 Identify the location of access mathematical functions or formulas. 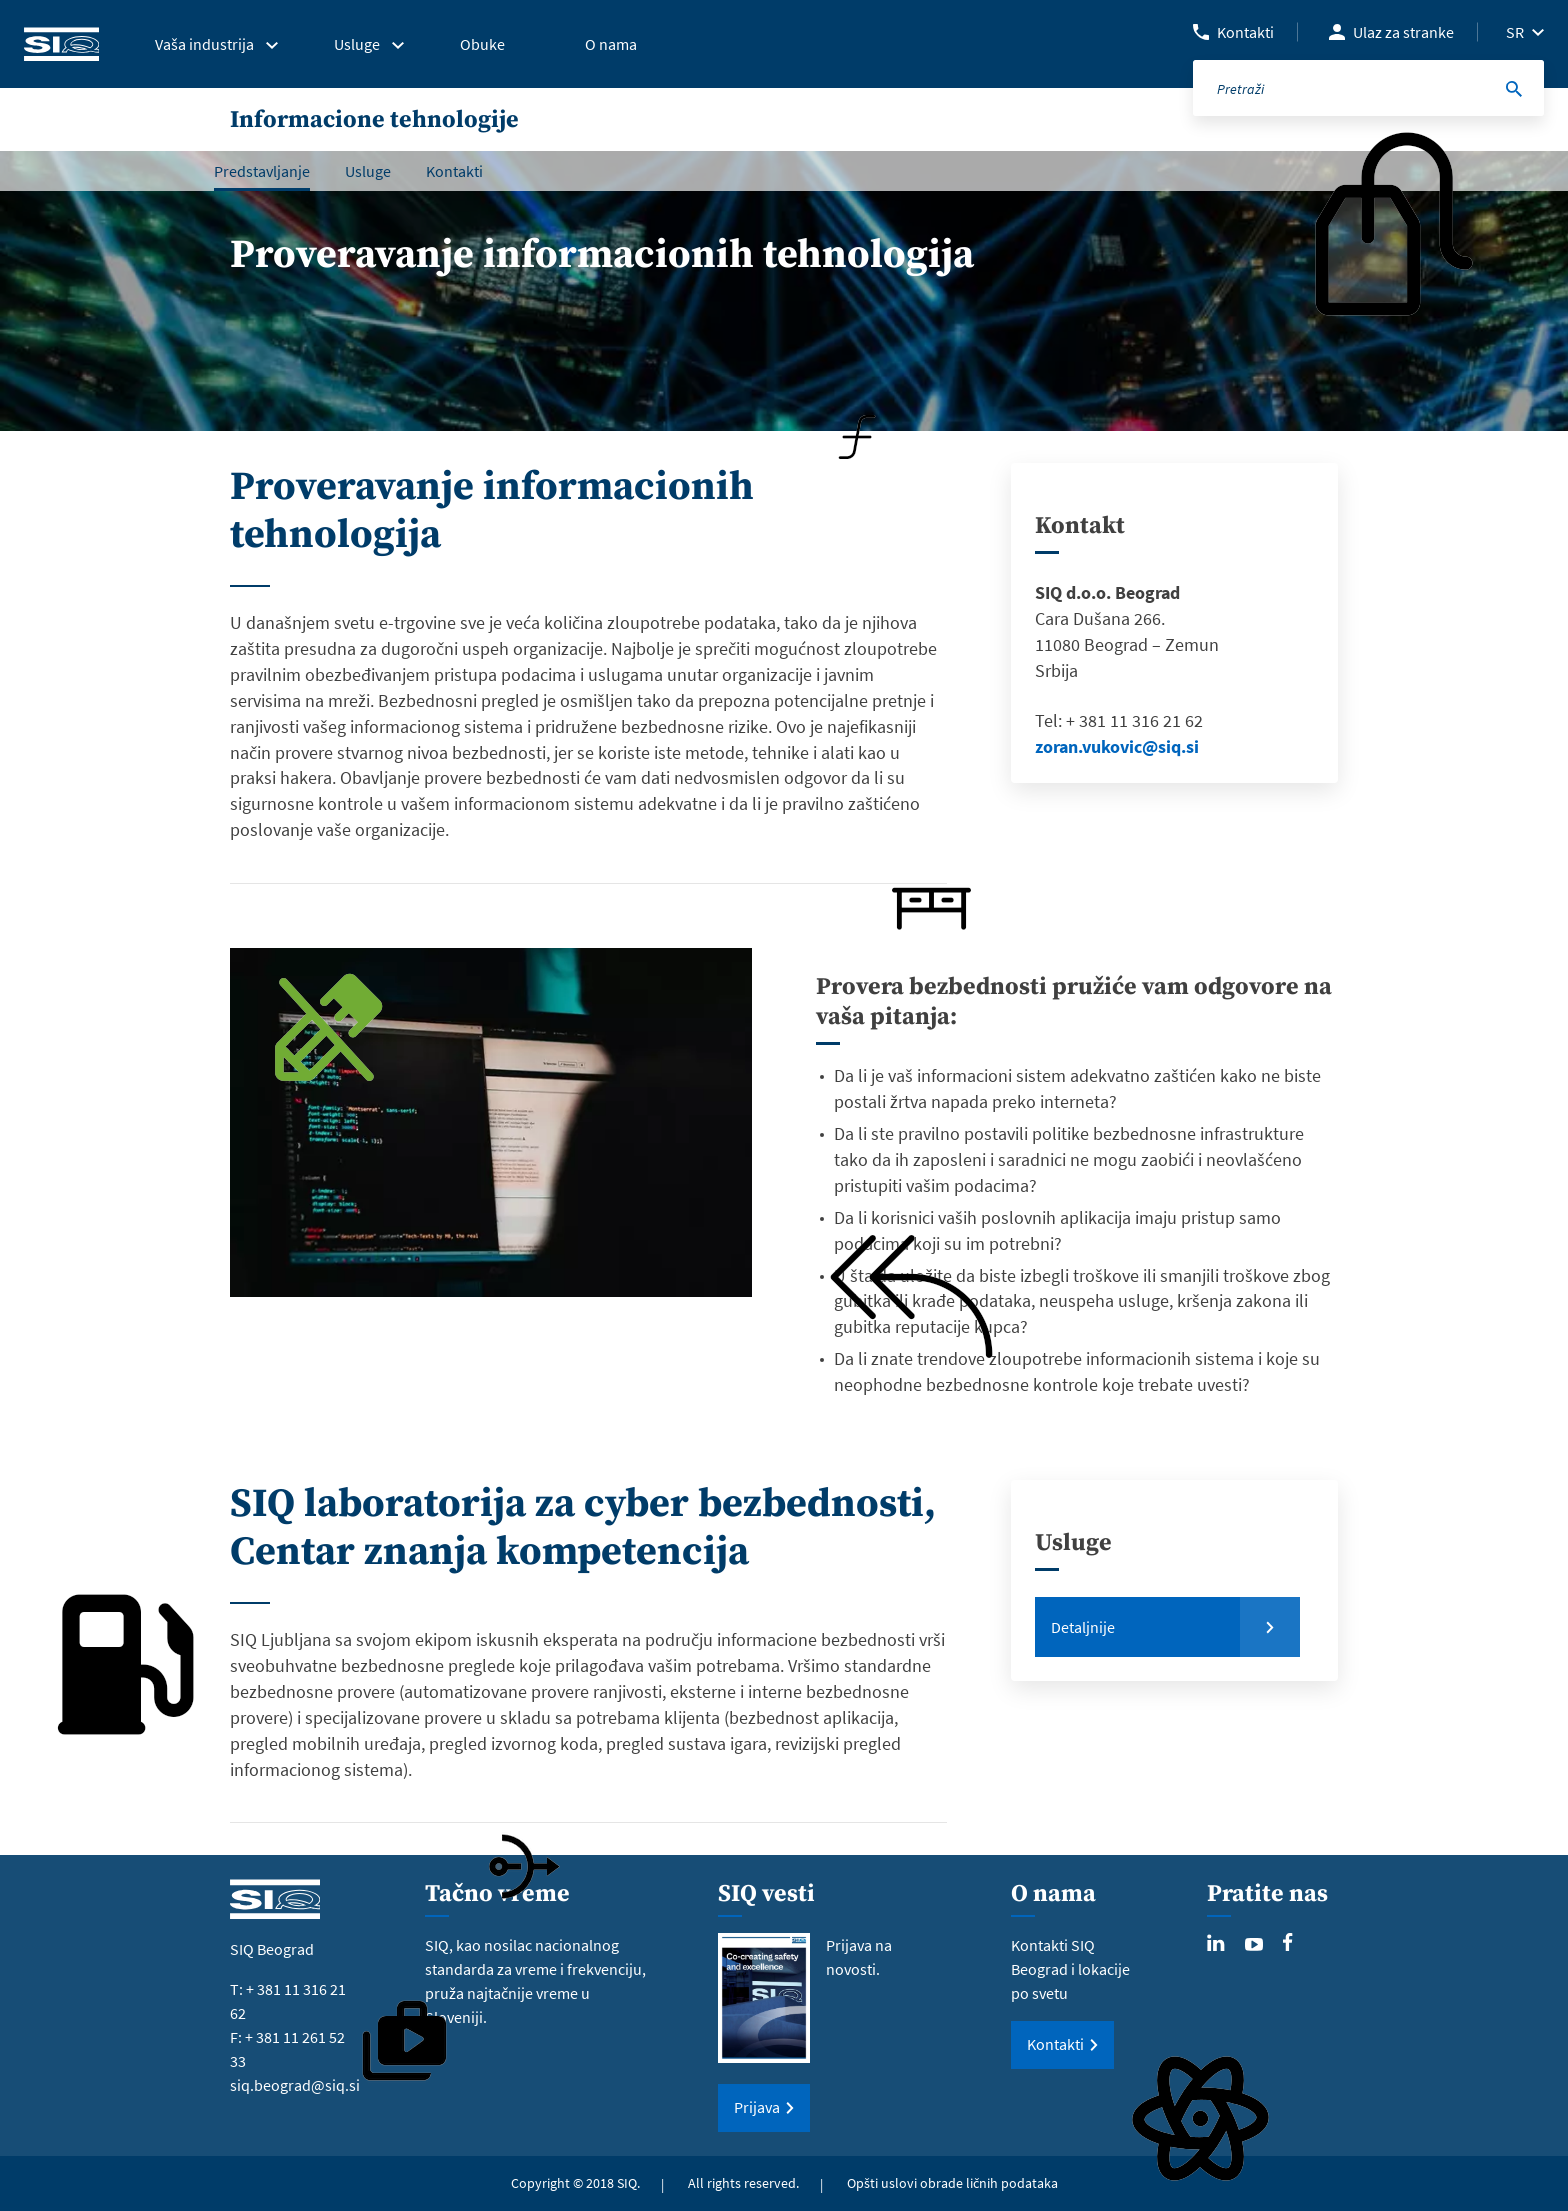
(857, 437).